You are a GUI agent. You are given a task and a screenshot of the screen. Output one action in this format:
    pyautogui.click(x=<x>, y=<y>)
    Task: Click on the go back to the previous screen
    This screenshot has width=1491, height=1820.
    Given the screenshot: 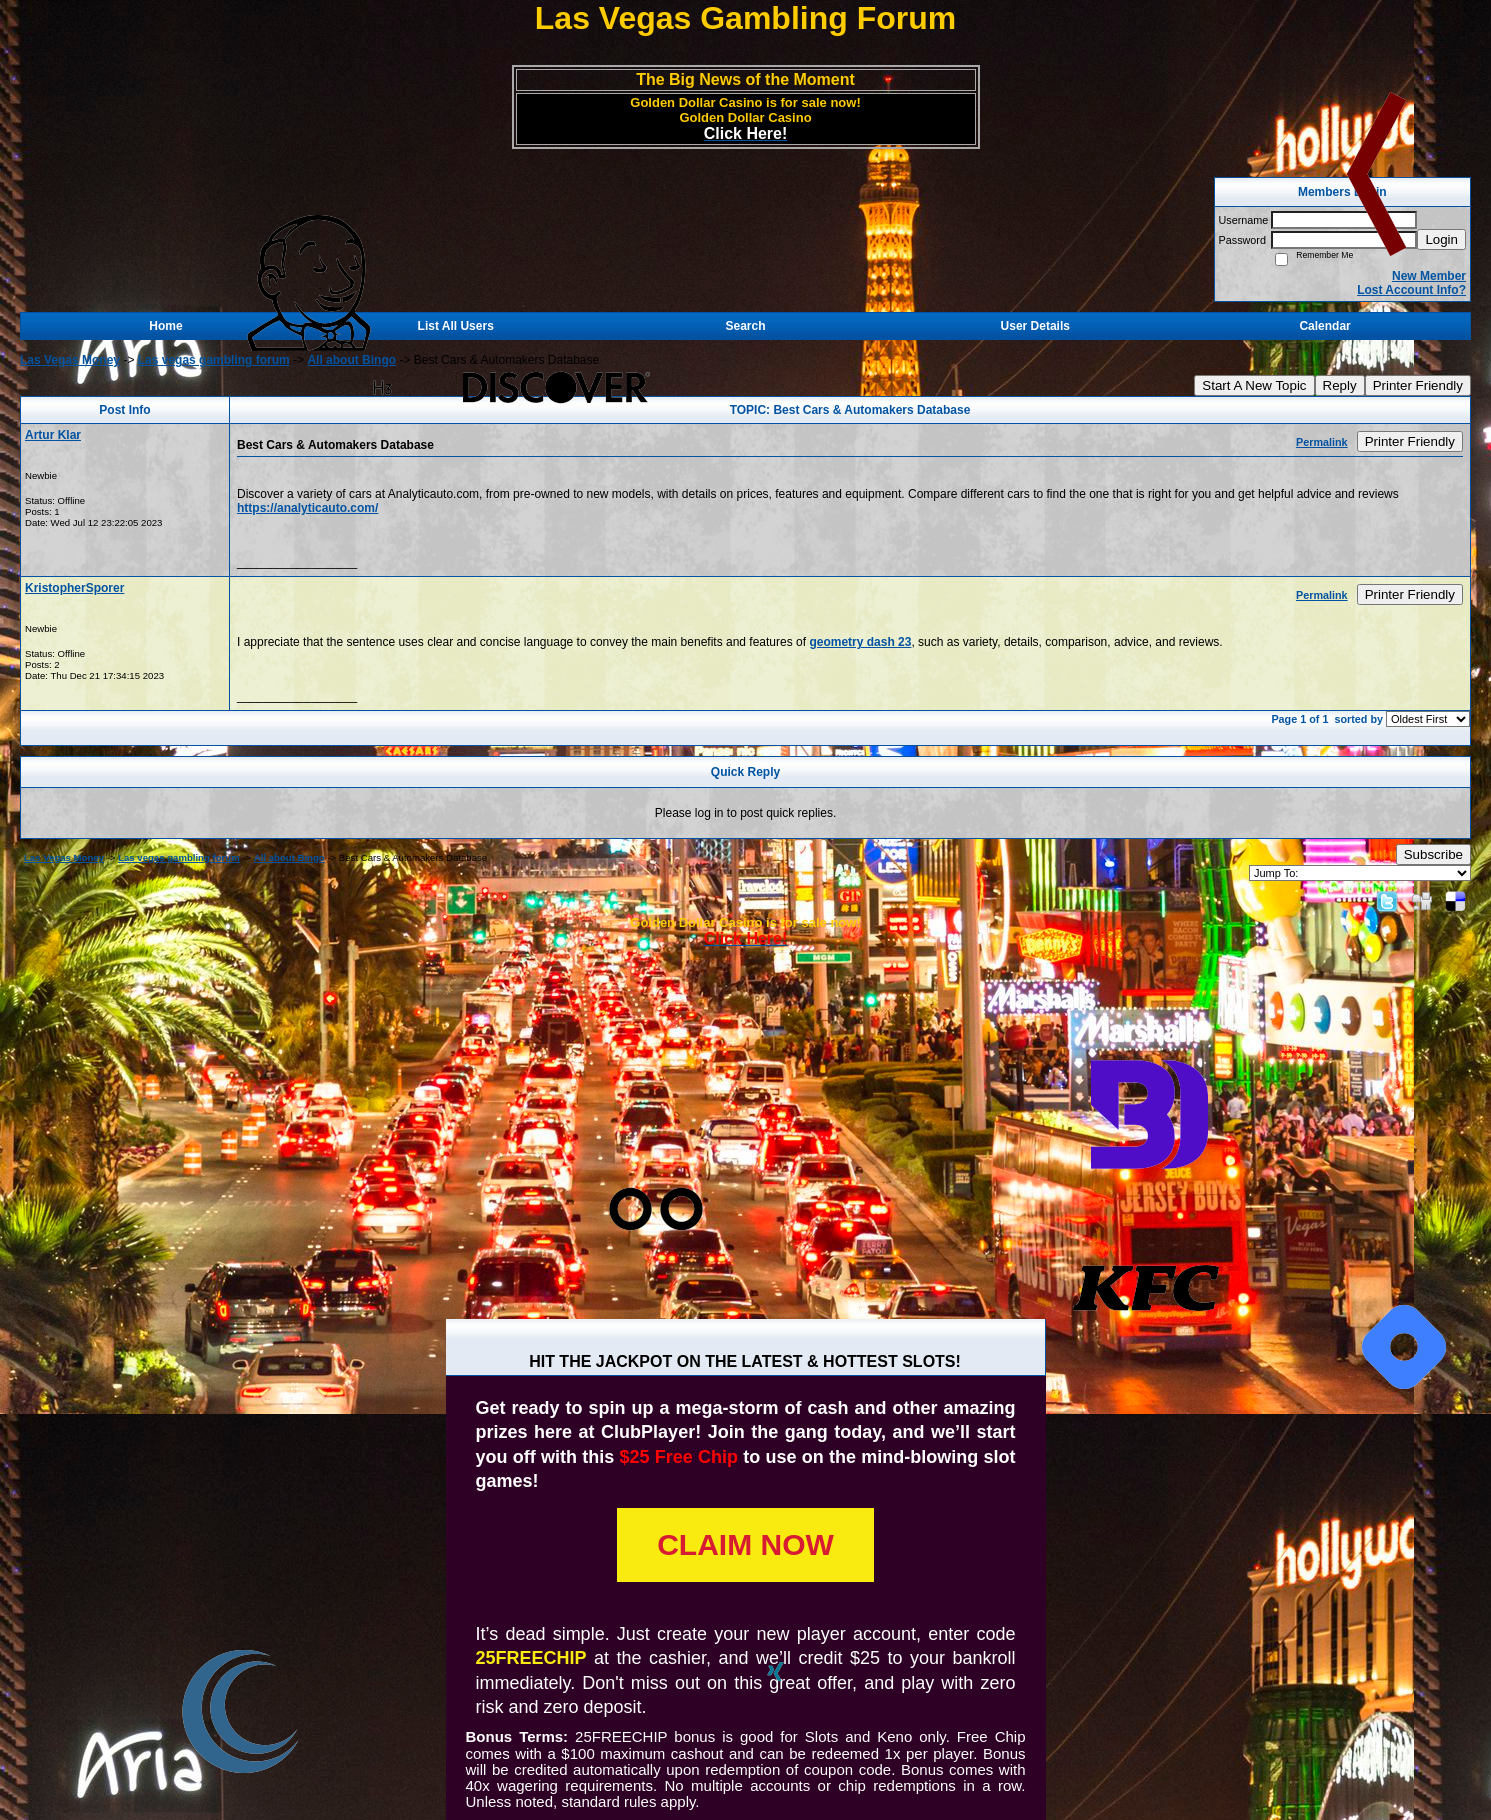 What is the action you would take?
    pyautogui.click(x=1380, y=174)
    